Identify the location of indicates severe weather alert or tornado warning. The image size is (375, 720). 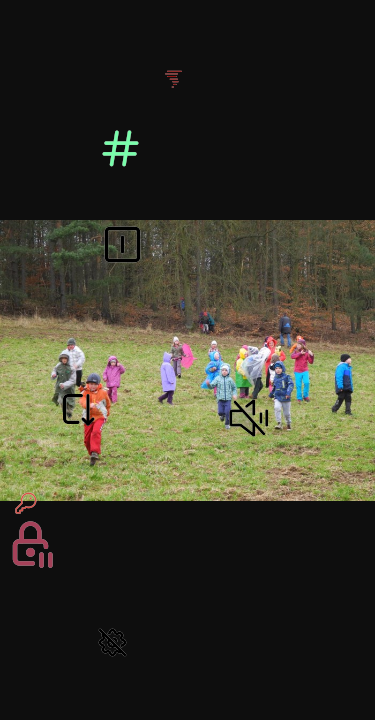
(173, 78).